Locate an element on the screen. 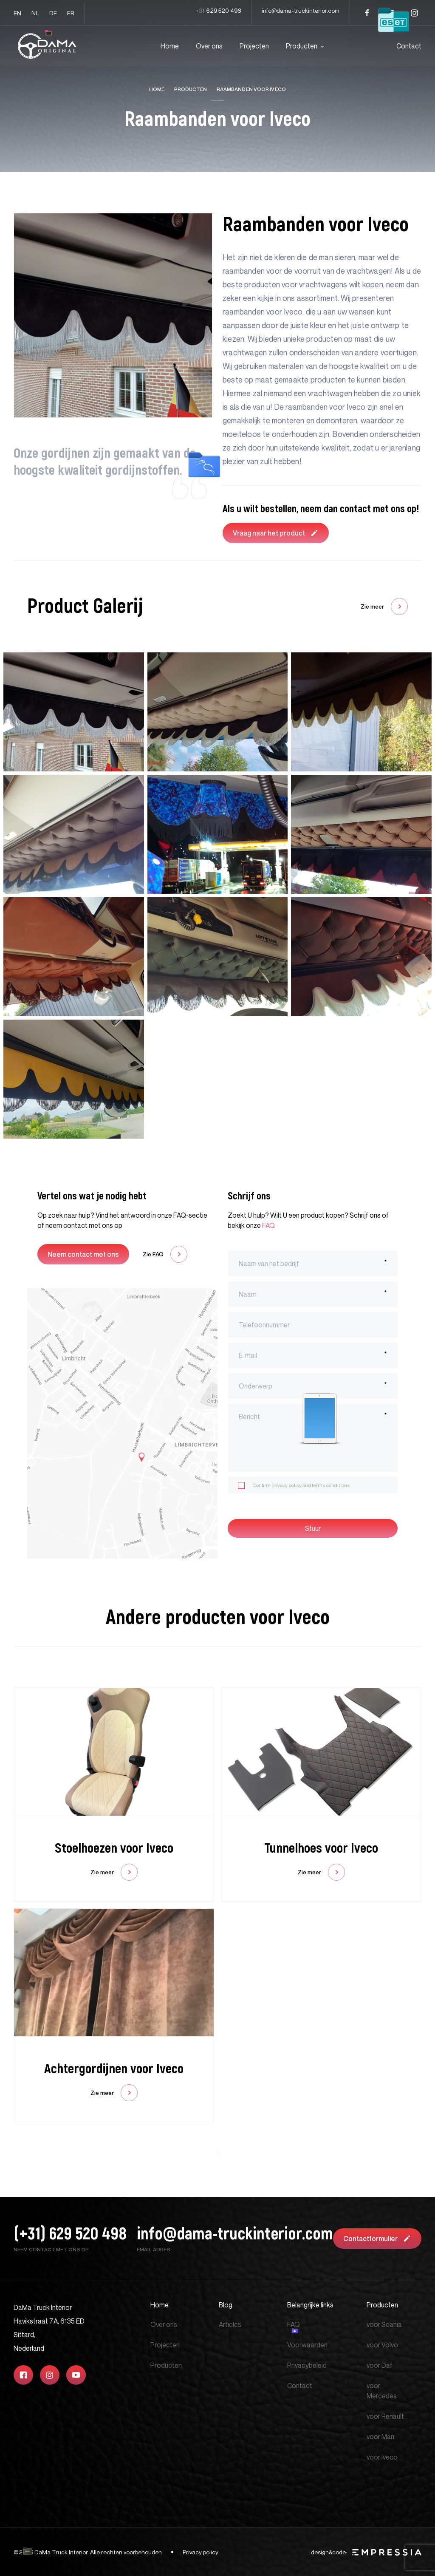 The image size is (435, 2576). folder containing babel configuration files is located at coordinates (28, 2551).